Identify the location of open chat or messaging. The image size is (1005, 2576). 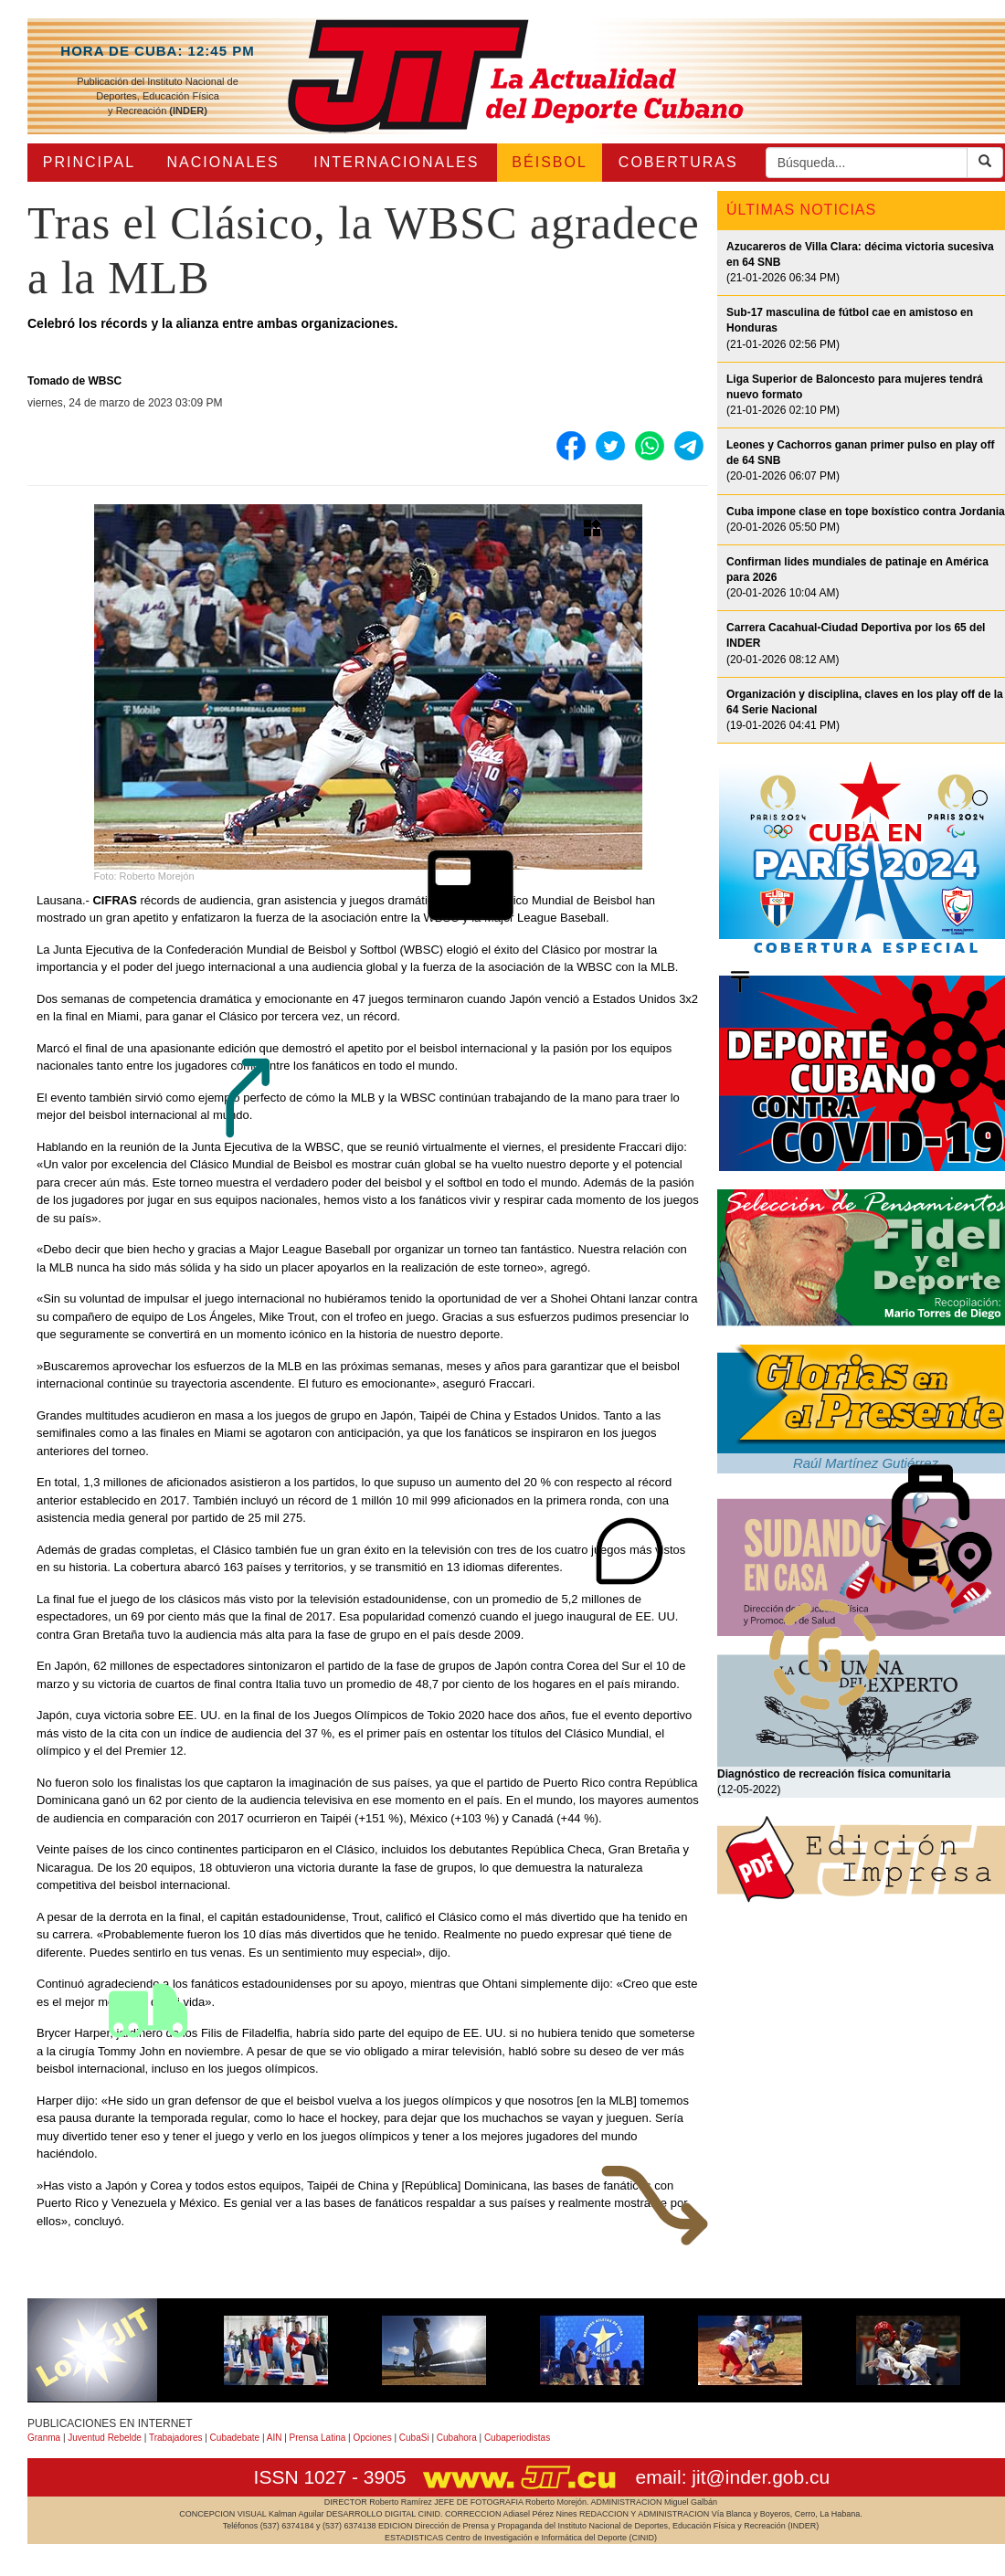
(628, 1552).